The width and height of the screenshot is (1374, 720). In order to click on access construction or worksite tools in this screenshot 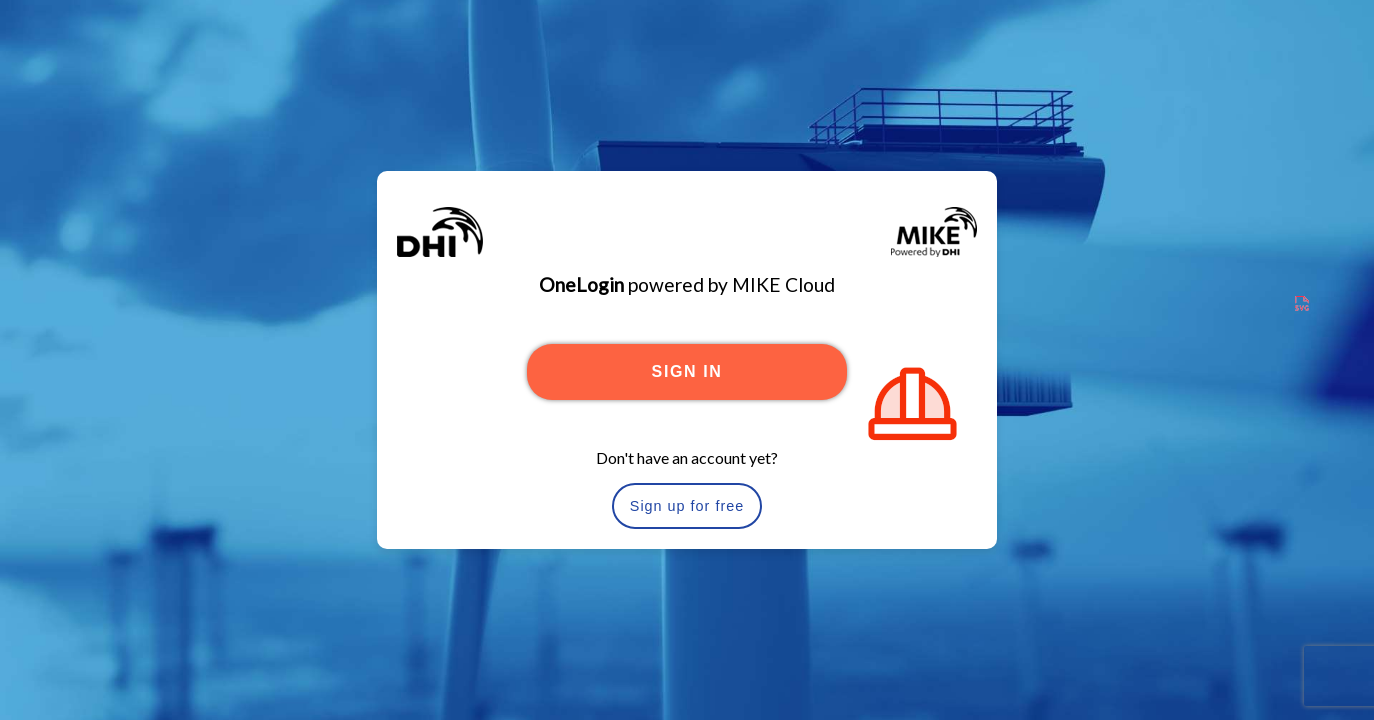, I will do `click(912, 408)`.